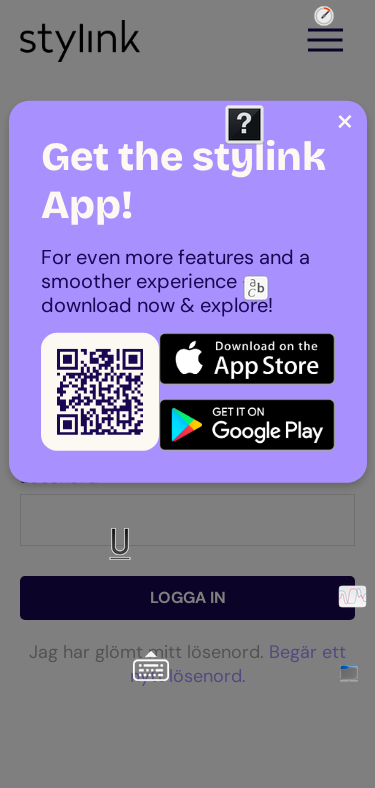 Image resolution: width=375 pixels, height=788 pixels. Describe the element at coordinates (349, 673) in the screenshot. I see `access a remote or network folder` at that location.